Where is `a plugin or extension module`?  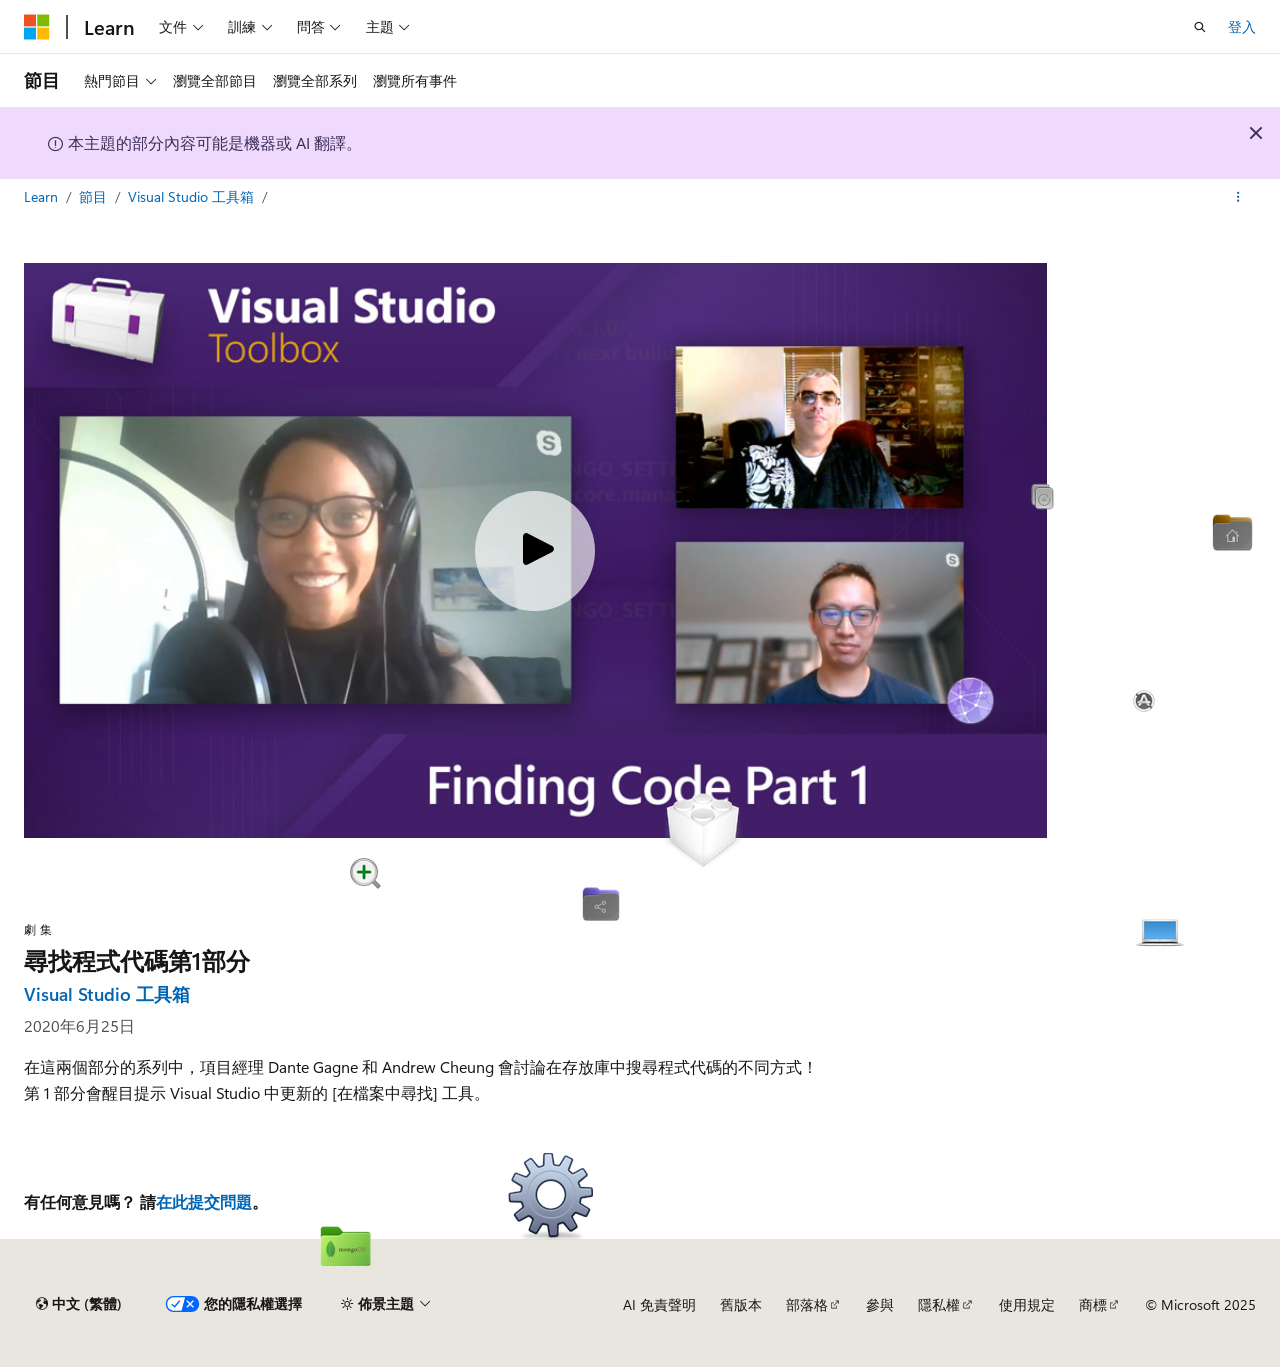
a plugin or extension module is located at coordinates (702, 830).